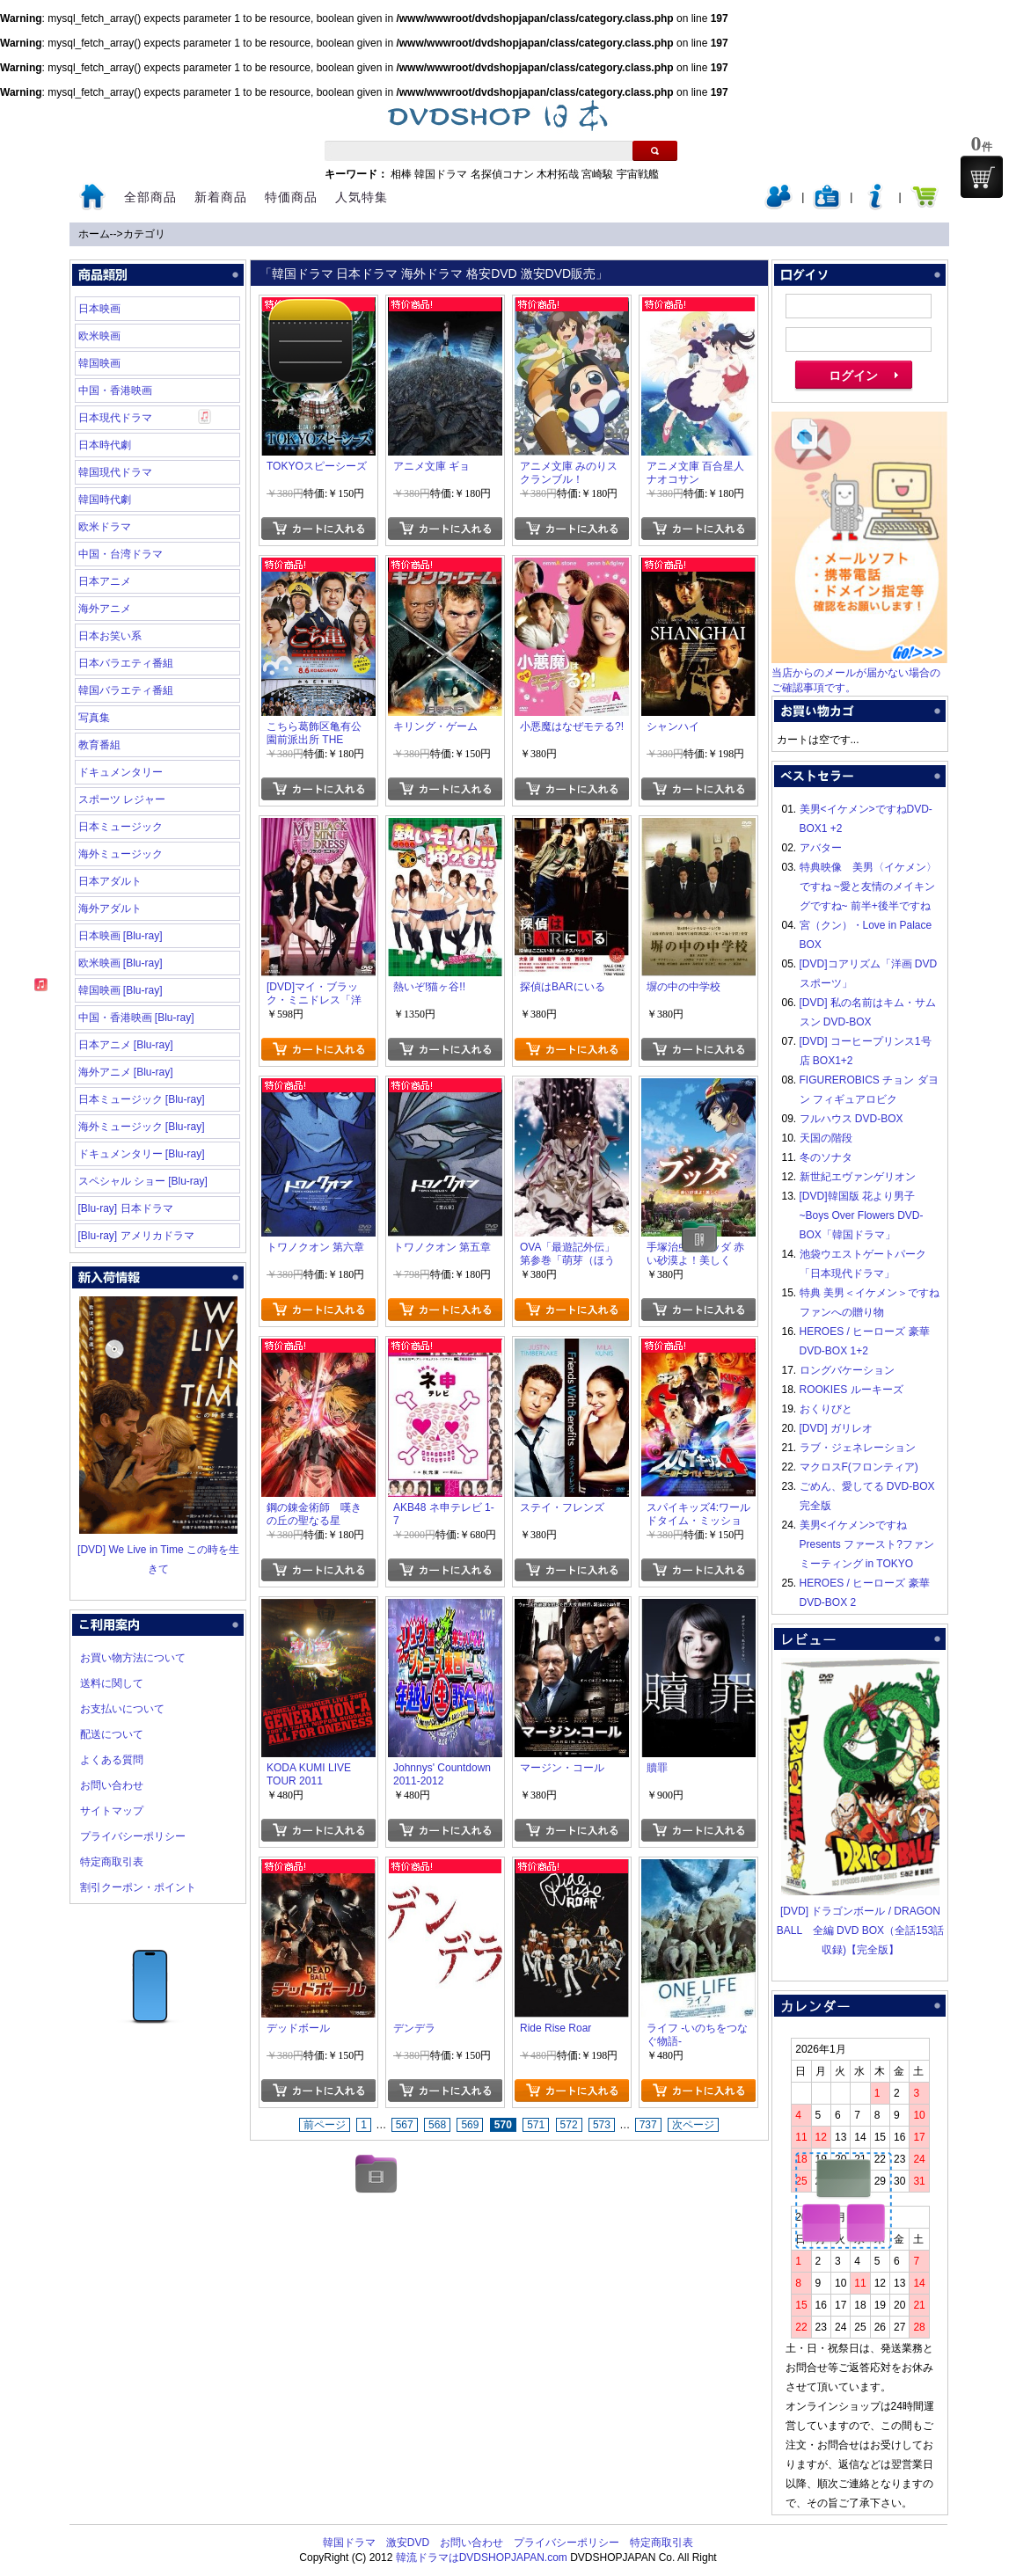 The width and height of the screenshot is (1016, 2576). Describe the element at coordinates (804, 434) in the screenshot. I see `dart programming language source file` at that location.